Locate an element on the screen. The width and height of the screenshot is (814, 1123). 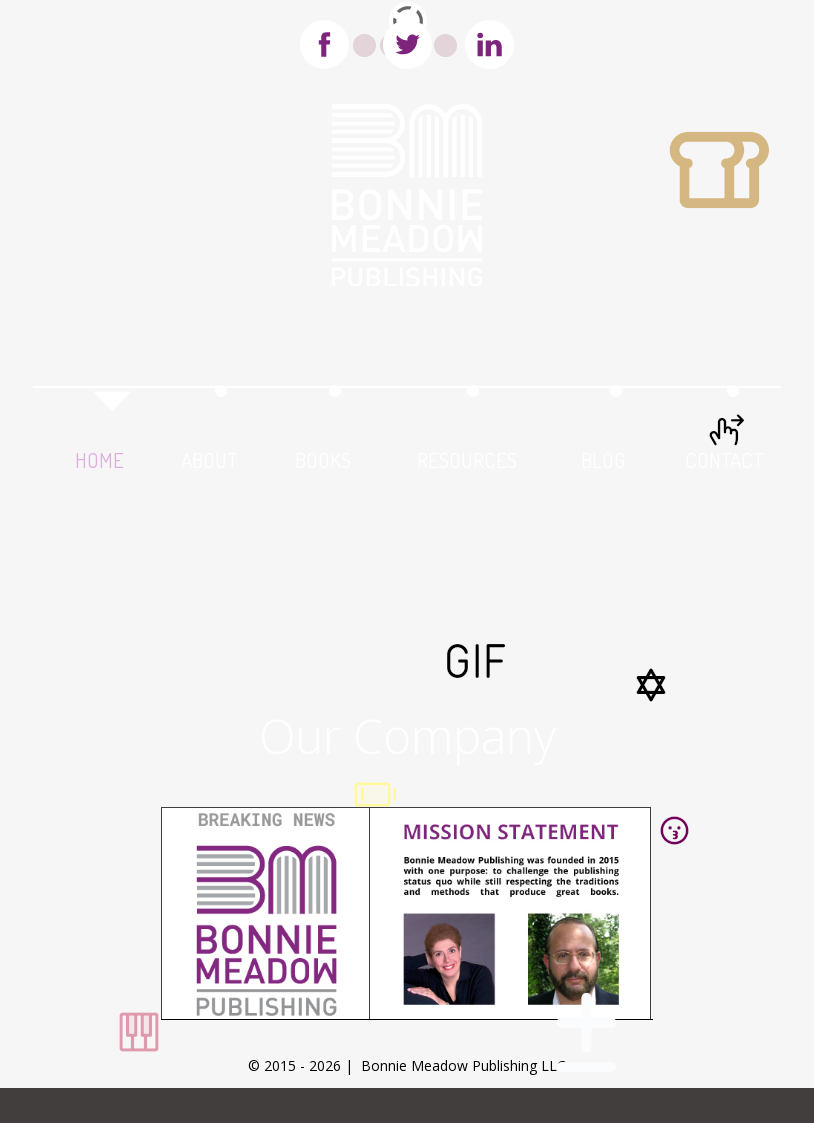
indicates jewish religious content or services is located at coordinates (651, 685).